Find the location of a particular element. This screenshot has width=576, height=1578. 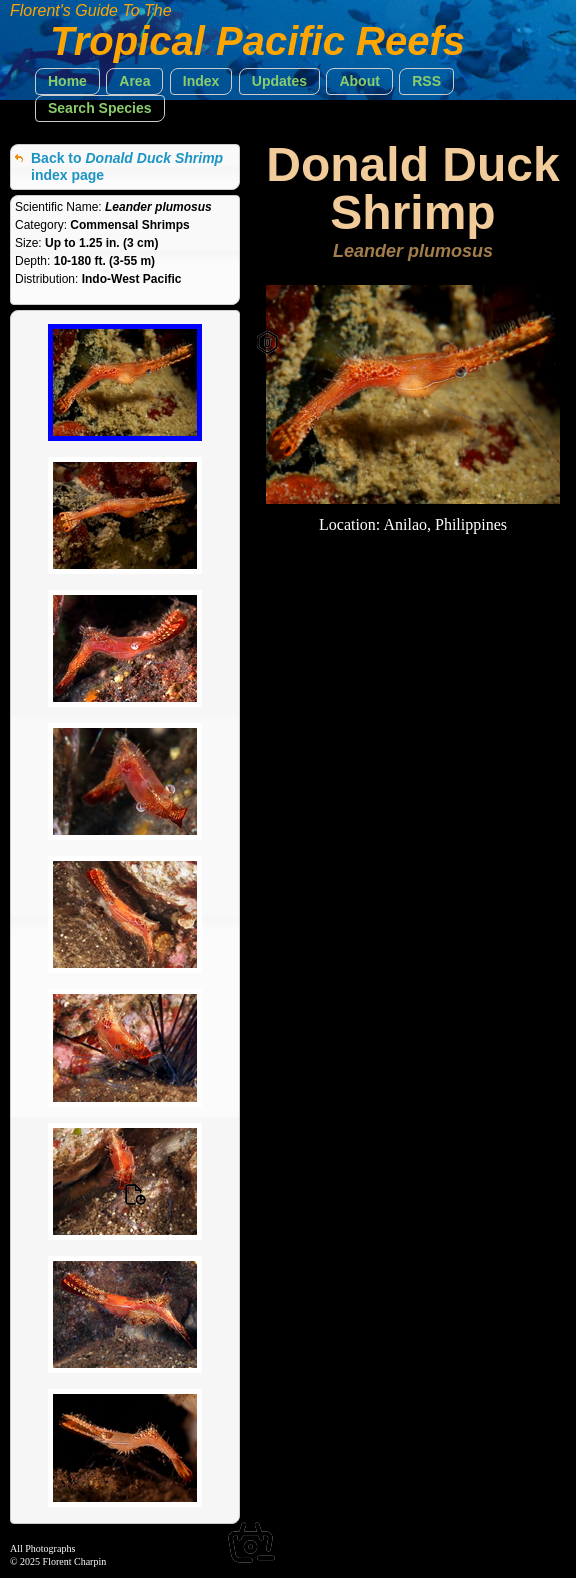

view file analytics or report is located at coordinates (135, 1194).